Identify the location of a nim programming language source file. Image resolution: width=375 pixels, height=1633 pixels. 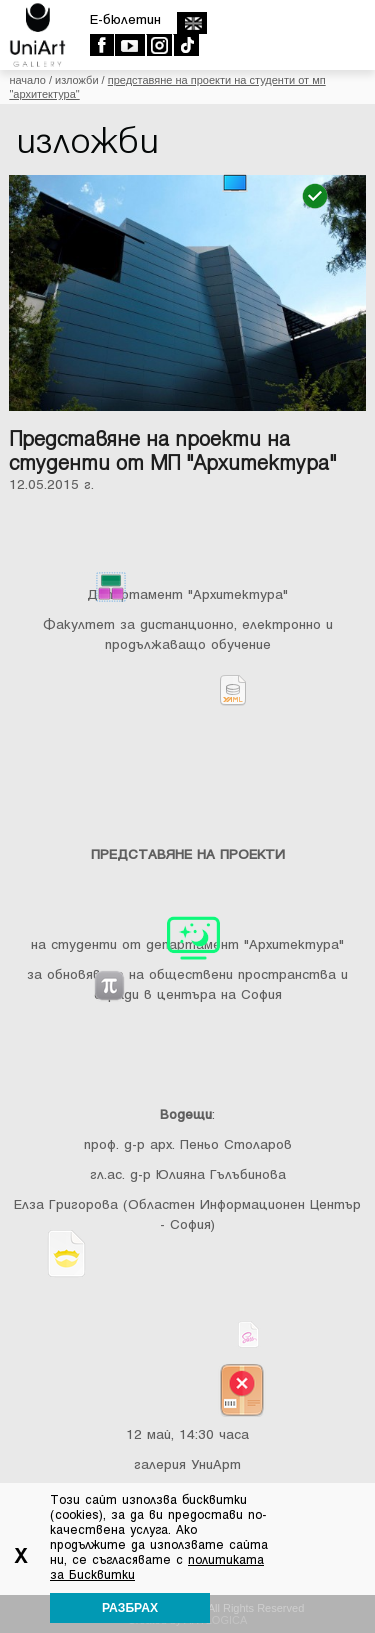
(66, 1253).